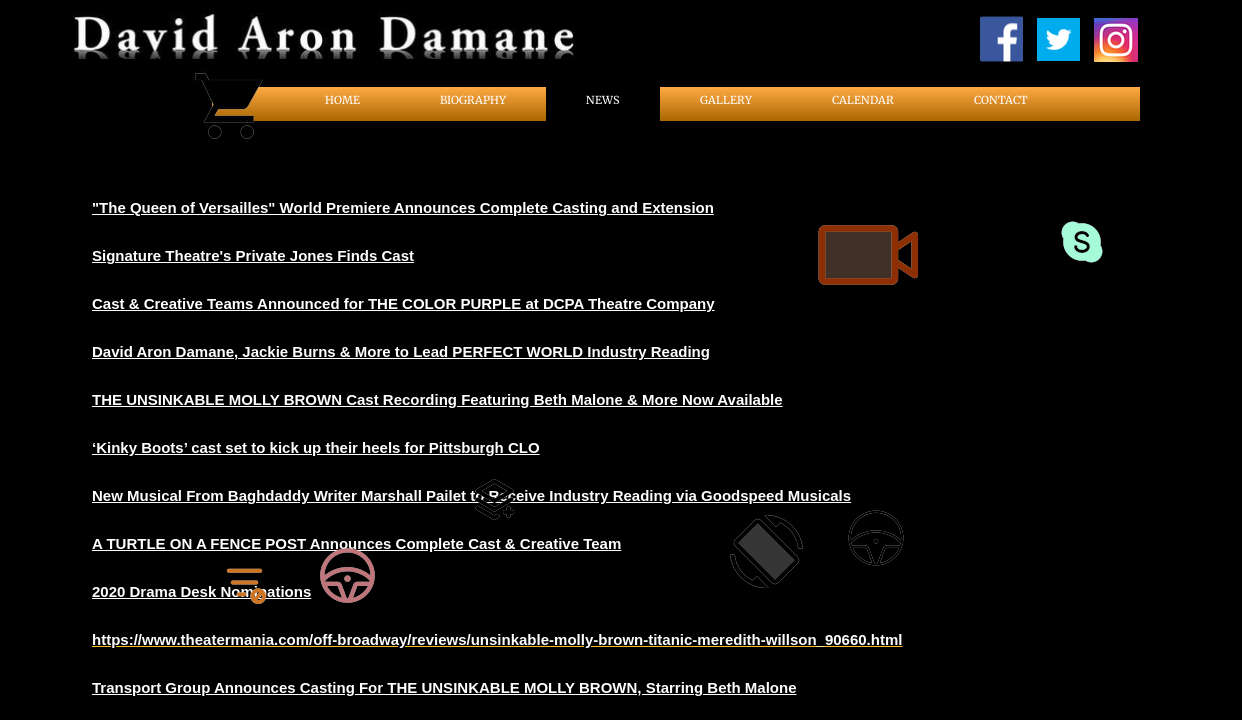 This screenshot has height=720, width=1242. I want to click on toggle screen rotation on or off, so click(766, 551).